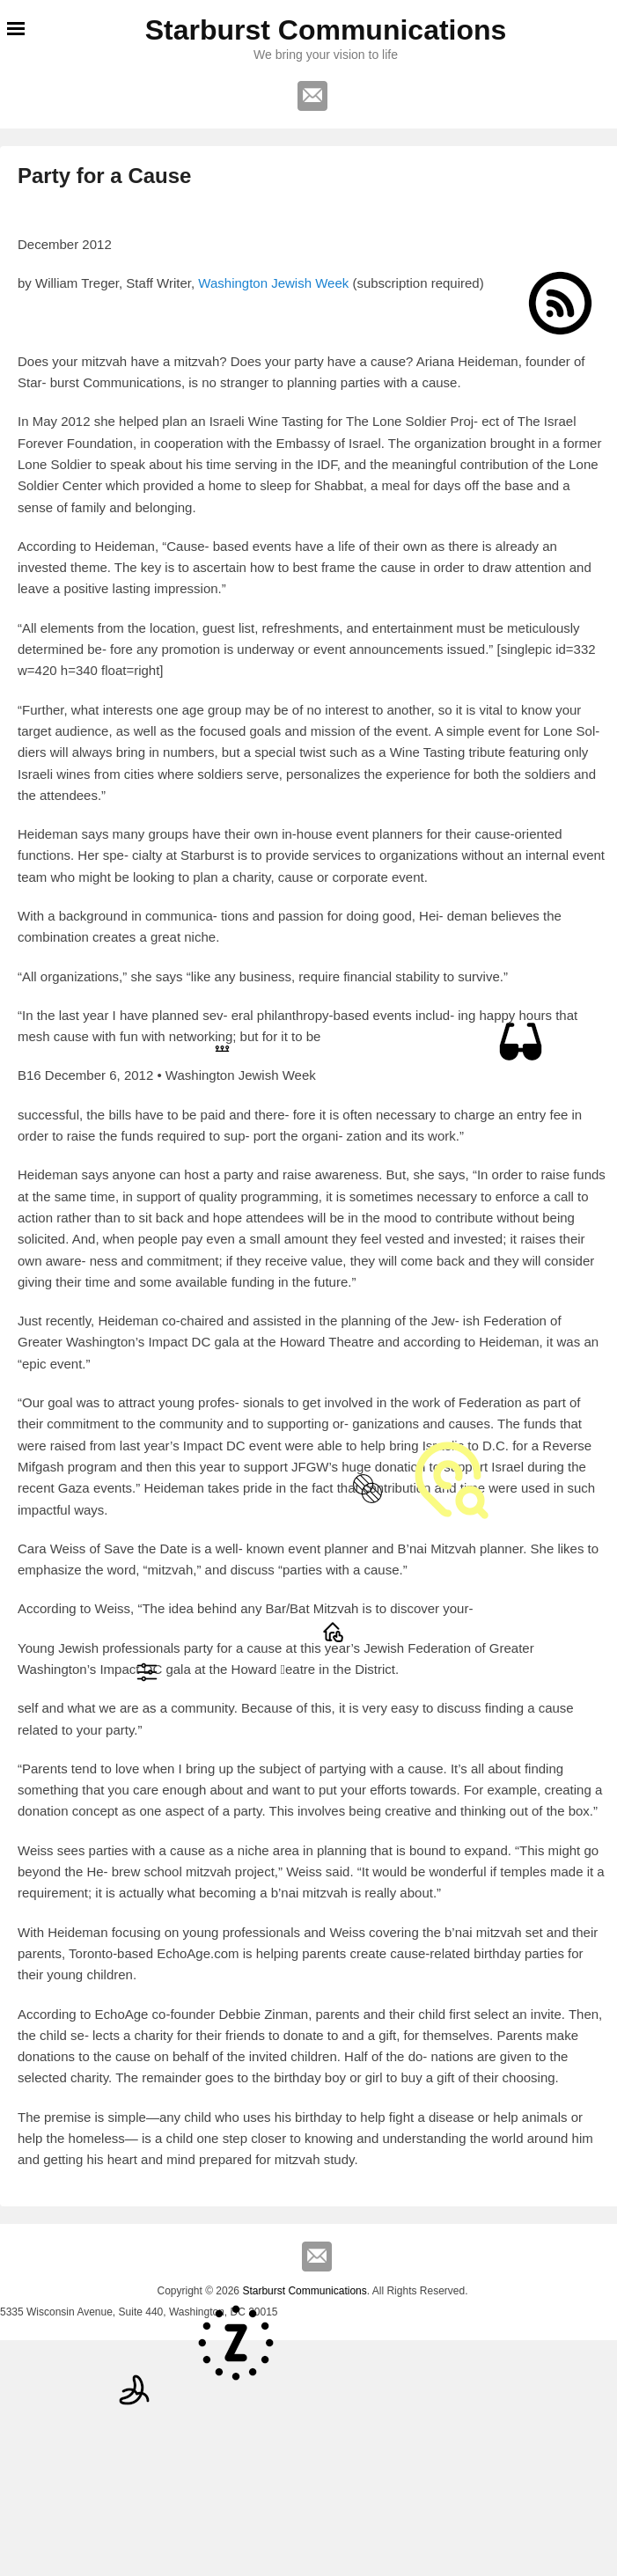 The width and height of the screenshot is (617, 2576). I want to click on food or fruit category indicator, so click(134, 2389).